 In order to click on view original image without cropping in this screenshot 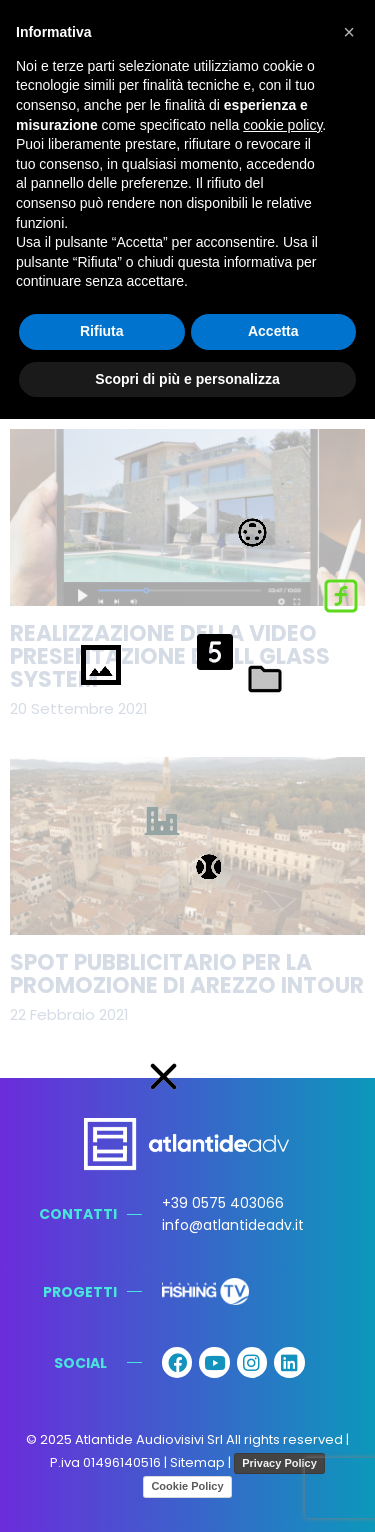, I will do `click(101, 665)`.